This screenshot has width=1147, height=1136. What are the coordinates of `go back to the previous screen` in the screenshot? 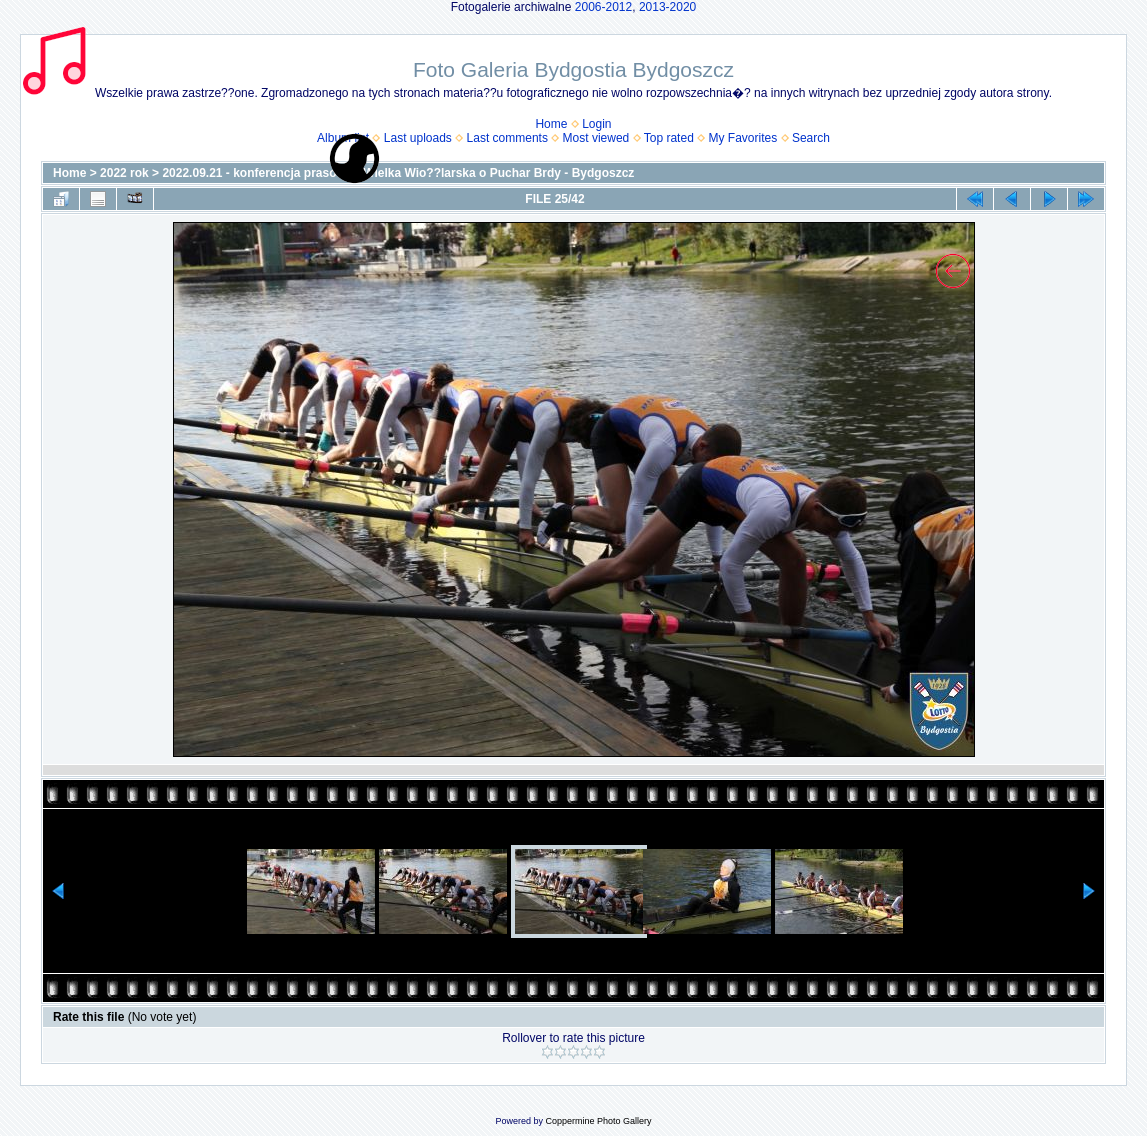 It's located at (953, 271).